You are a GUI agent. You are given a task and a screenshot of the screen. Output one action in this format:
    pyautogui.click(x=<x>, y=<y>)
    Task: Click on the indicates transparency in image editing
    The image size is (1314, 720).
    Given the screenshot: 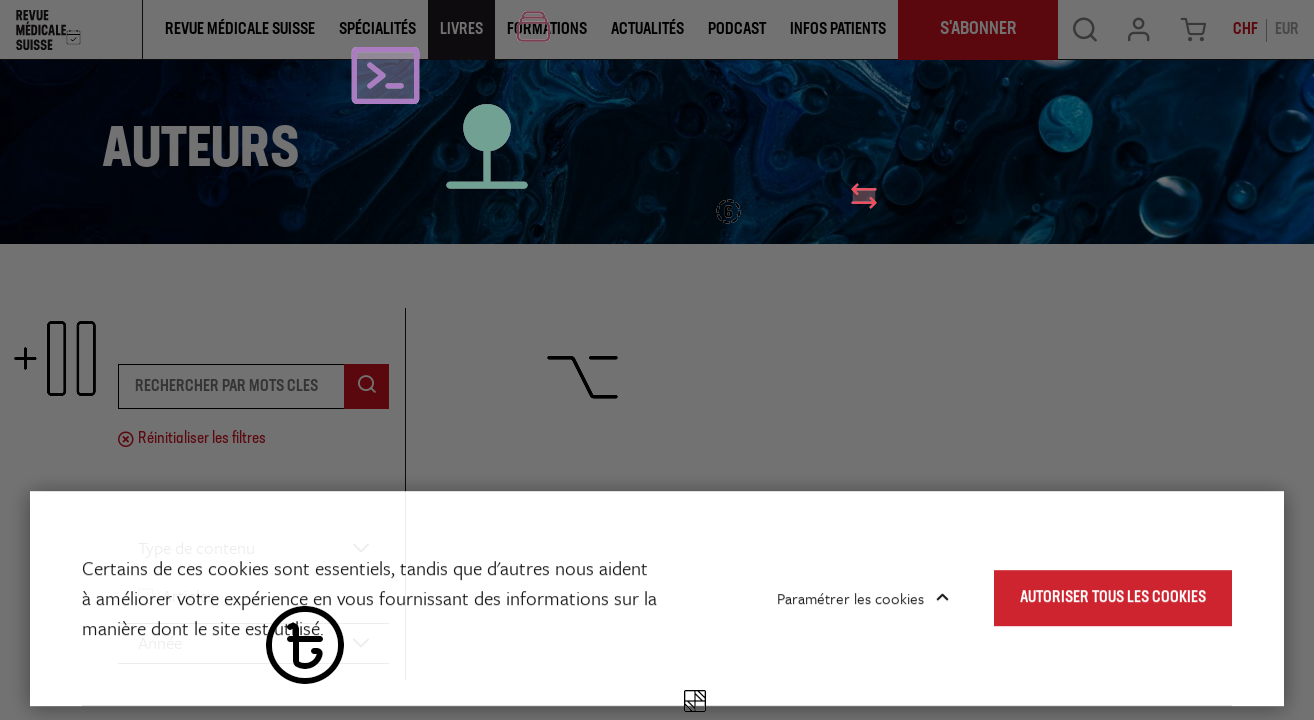 What is the action you would take?
    pyautogui.click(x=695, y=701)
    